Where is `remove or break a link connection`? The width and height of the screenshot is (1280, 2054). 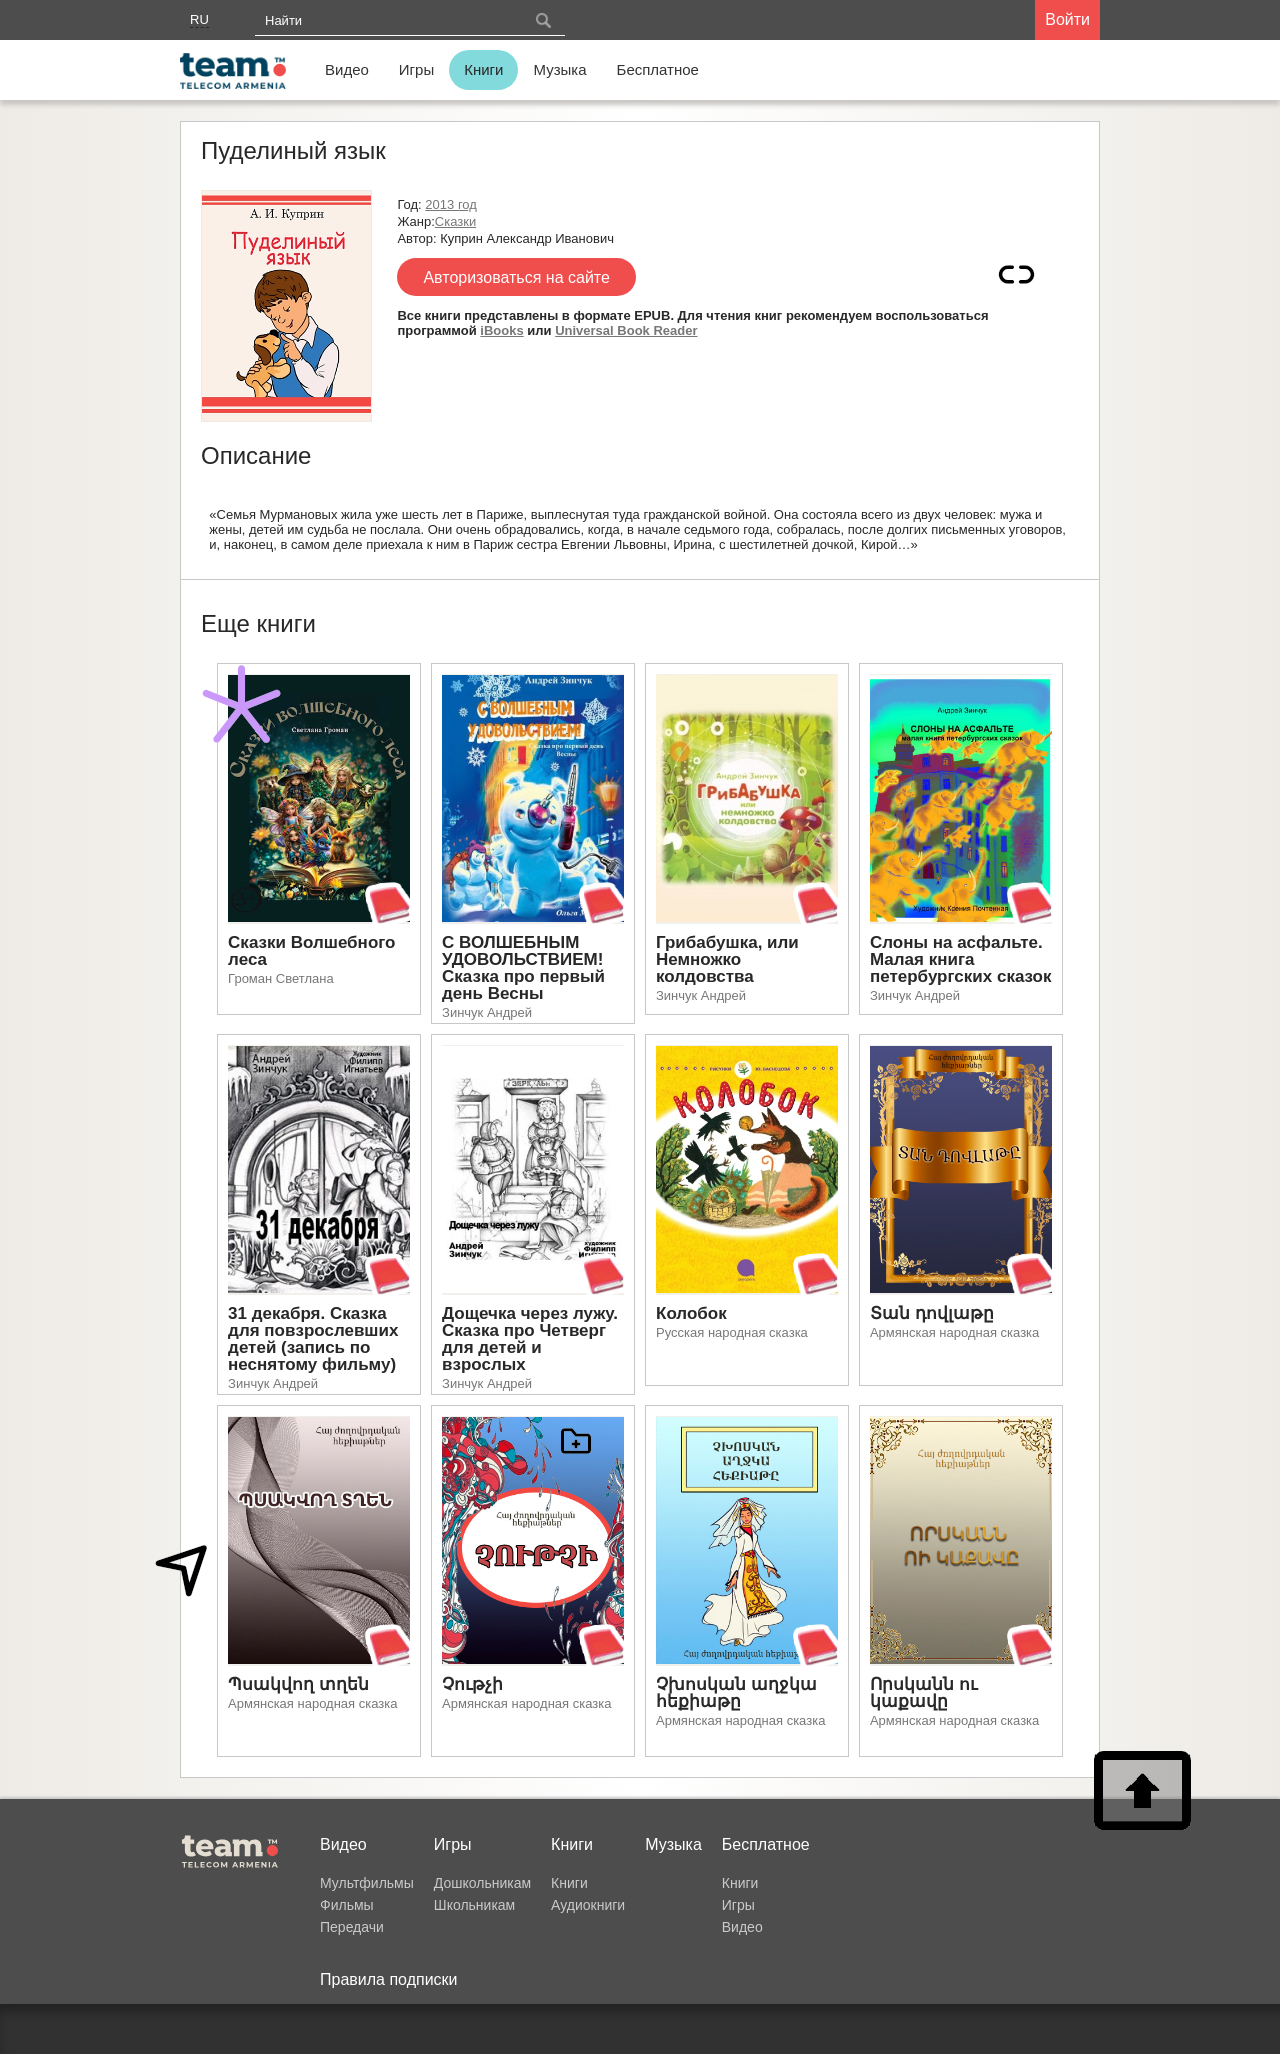 remove or break a link connection is located at coordinates (1016, 274).